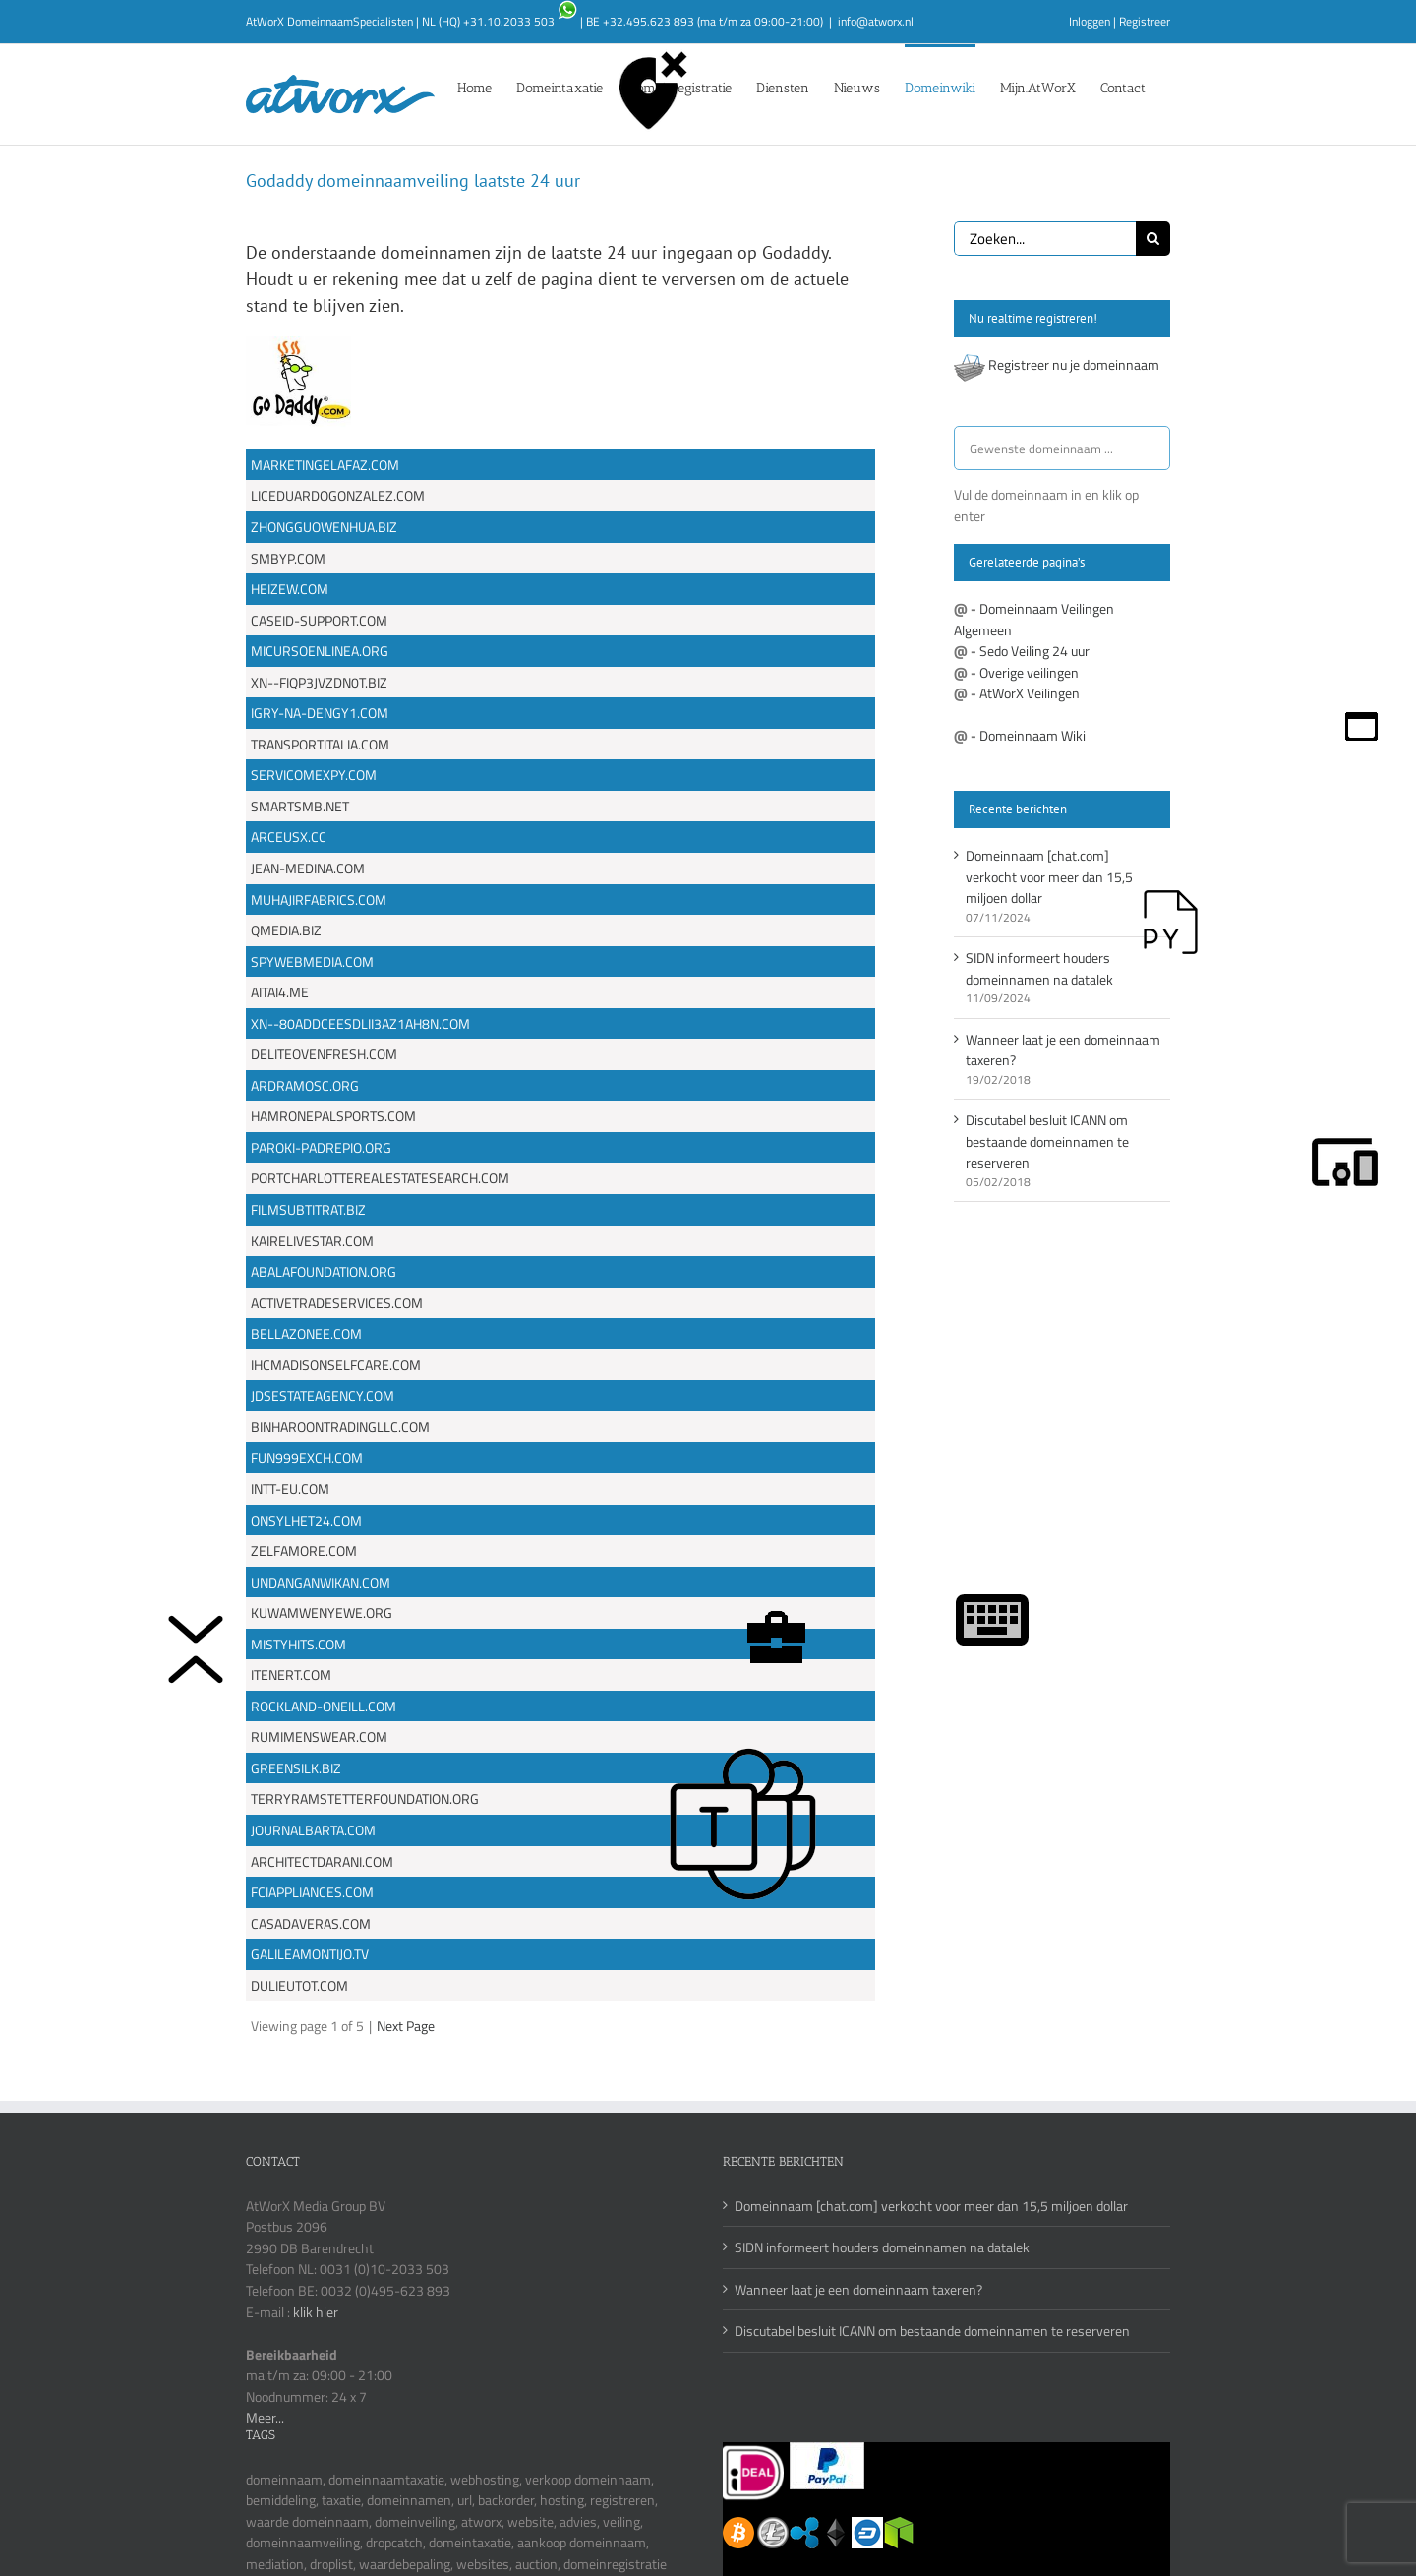 Image resolution: width=1416 pixels, height=2576 pixels. Describe the element at coordinates (648, 90) in the screenshot. I see `remove a saved location` at that location.